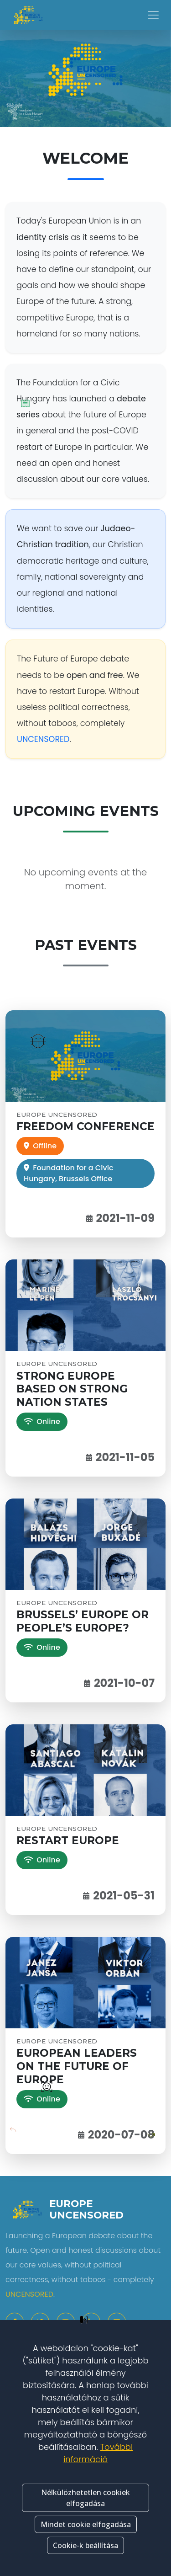 The image size is (171, 2576). What do you see at coordinates (38, 1041) in the screenshot?
I see `report a bug or issue` at bounding box center [38, 1041].